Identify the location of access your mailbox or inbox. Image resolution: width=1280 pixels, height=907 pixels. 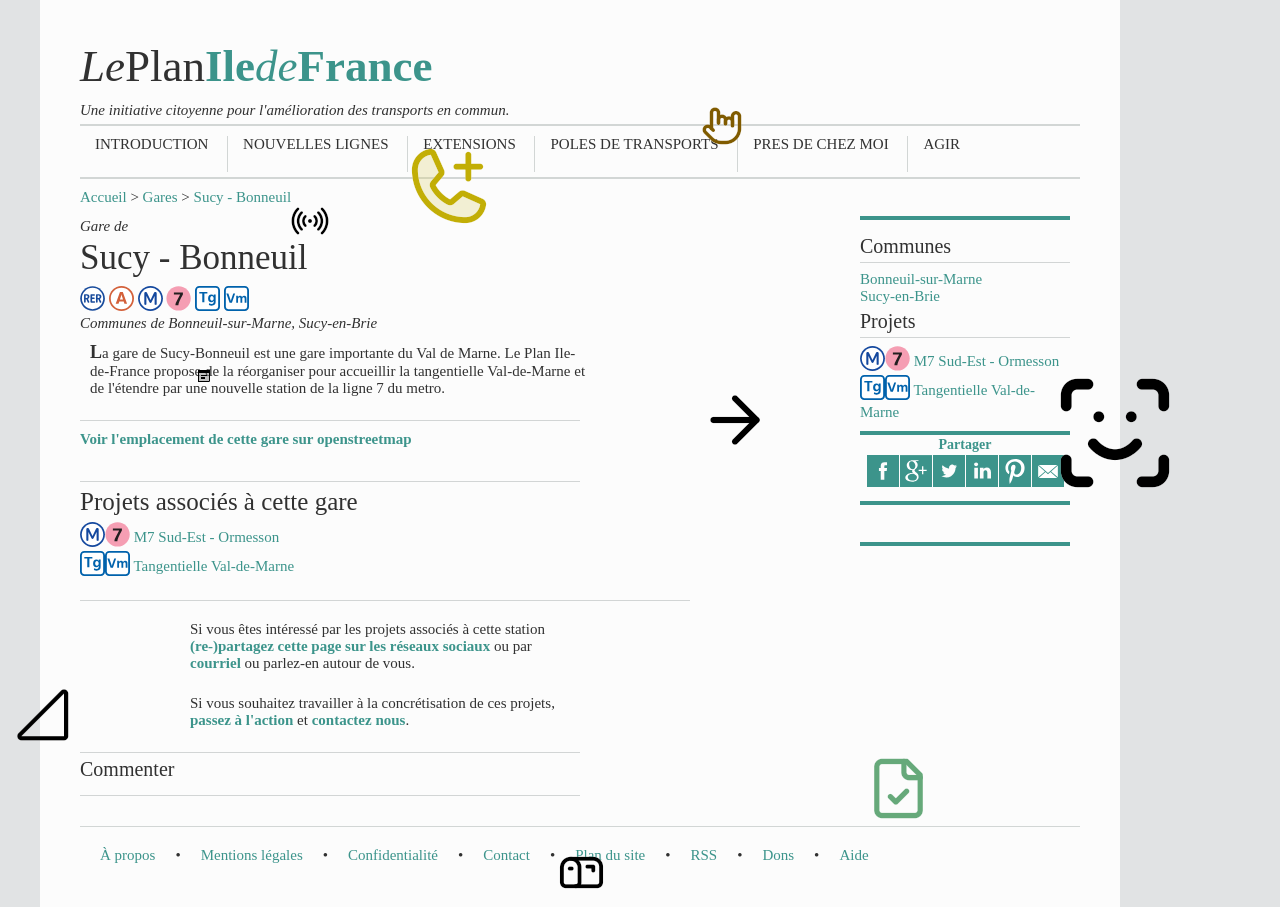
(581, 872).